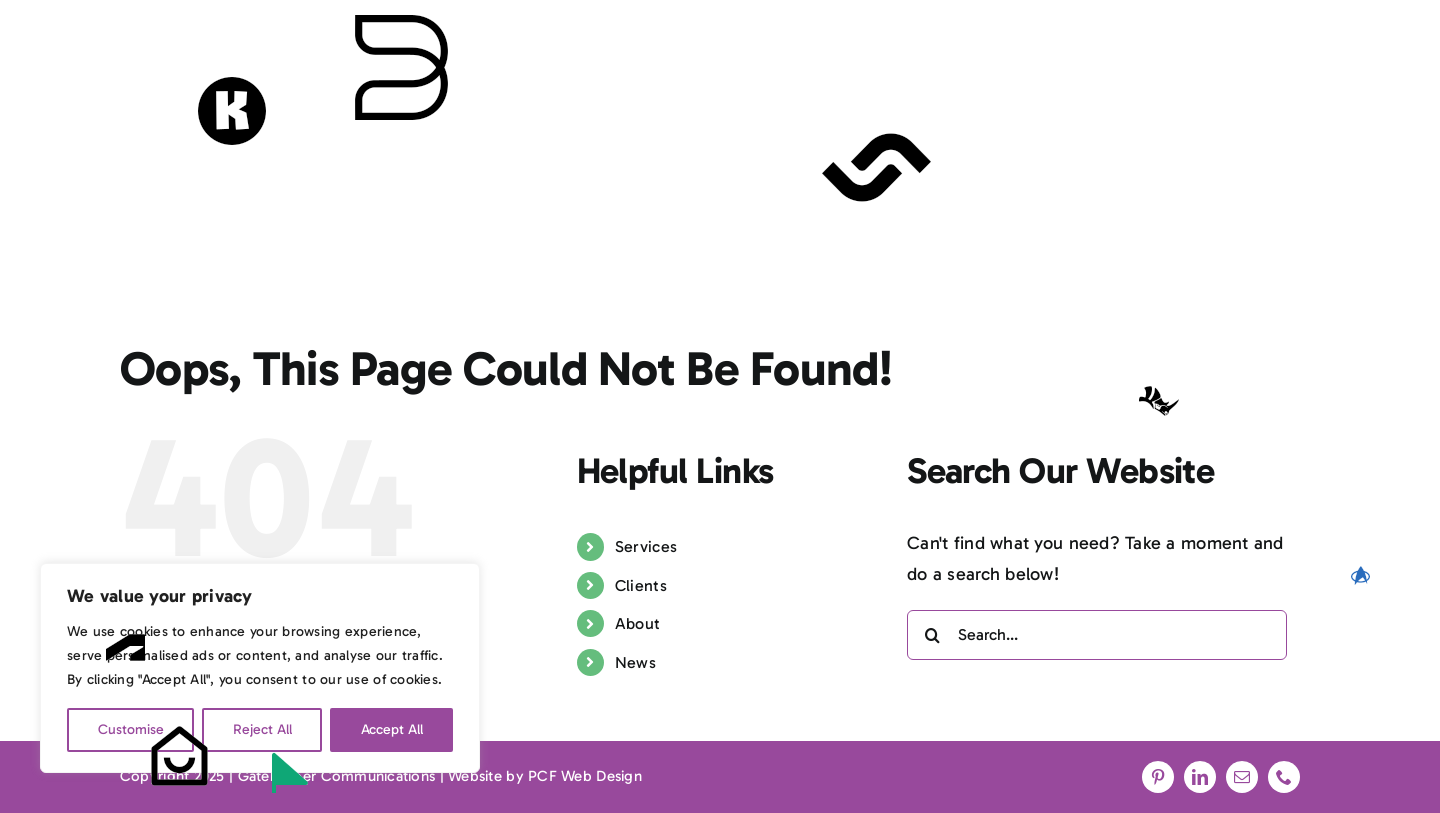  What do you see at coordinates (876, 167) in the screenshot?
I see `semaphore ci logo` at bounding box center [876, 167].